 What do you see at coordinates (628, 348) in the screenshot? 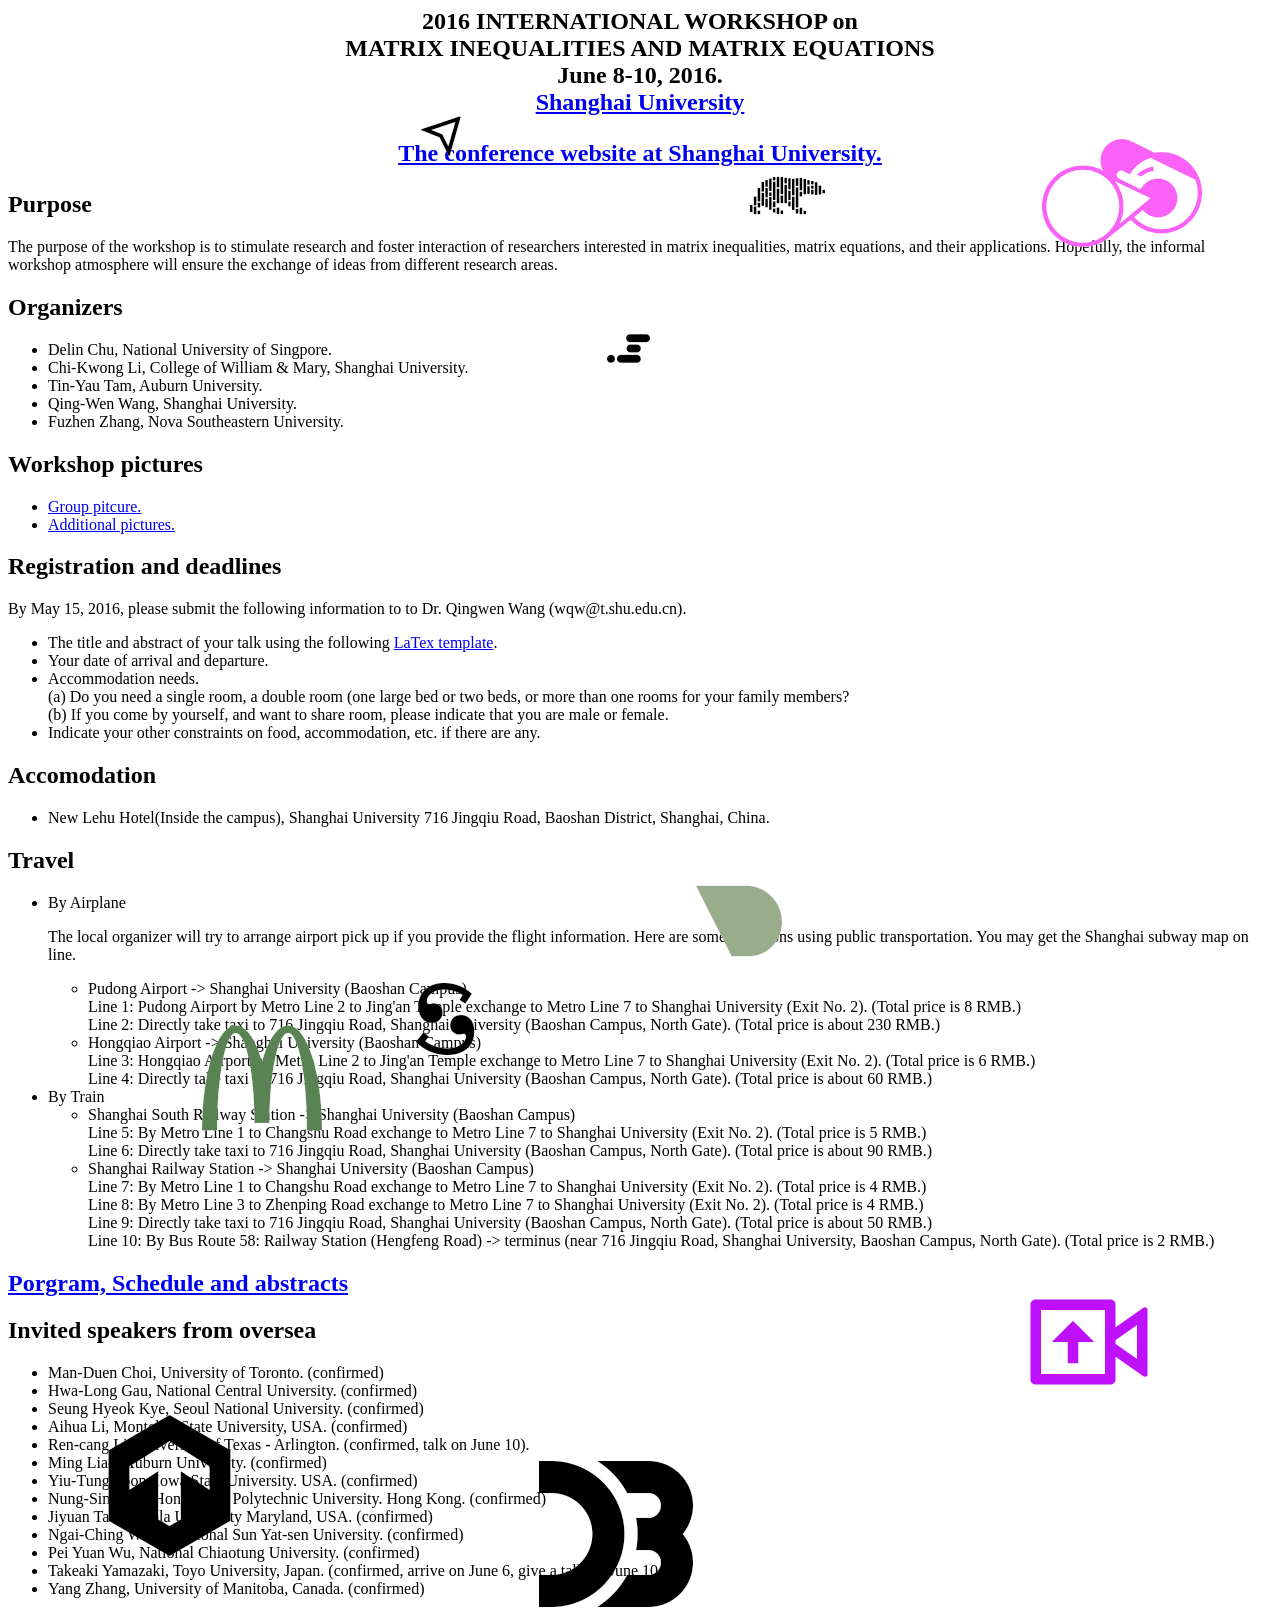
I see `open scrimba learning platform` at bounding box center [628, 348].